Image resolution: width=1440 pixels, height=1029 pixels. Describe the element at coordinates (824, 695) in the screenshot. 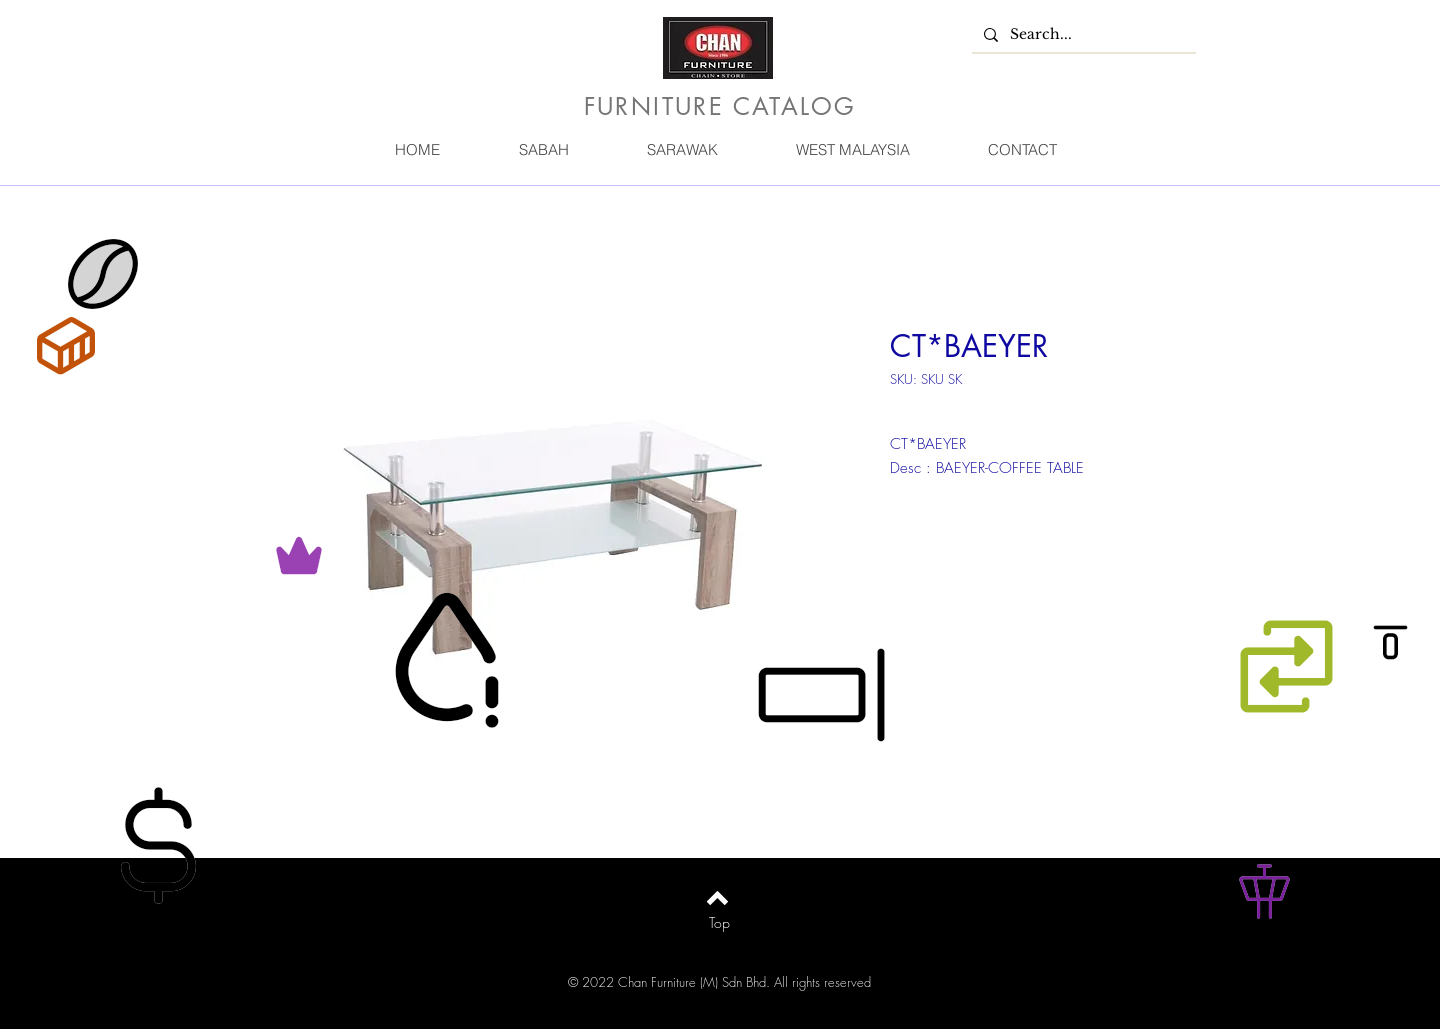

I see `align content to the right` at that location.